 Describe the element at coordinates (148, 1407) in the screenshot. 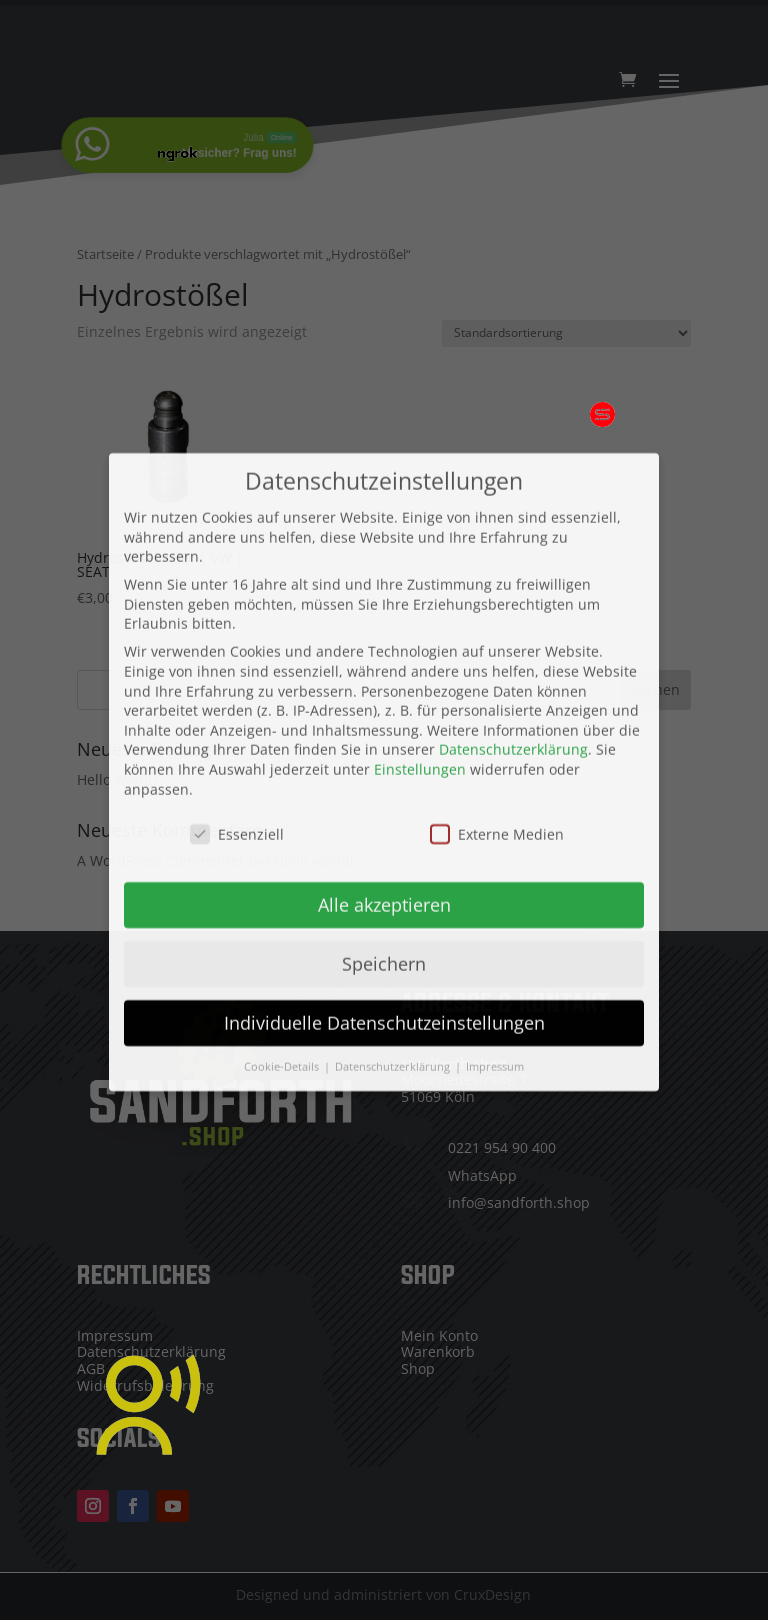

I see `activate voice input or speech recognition` at that location.